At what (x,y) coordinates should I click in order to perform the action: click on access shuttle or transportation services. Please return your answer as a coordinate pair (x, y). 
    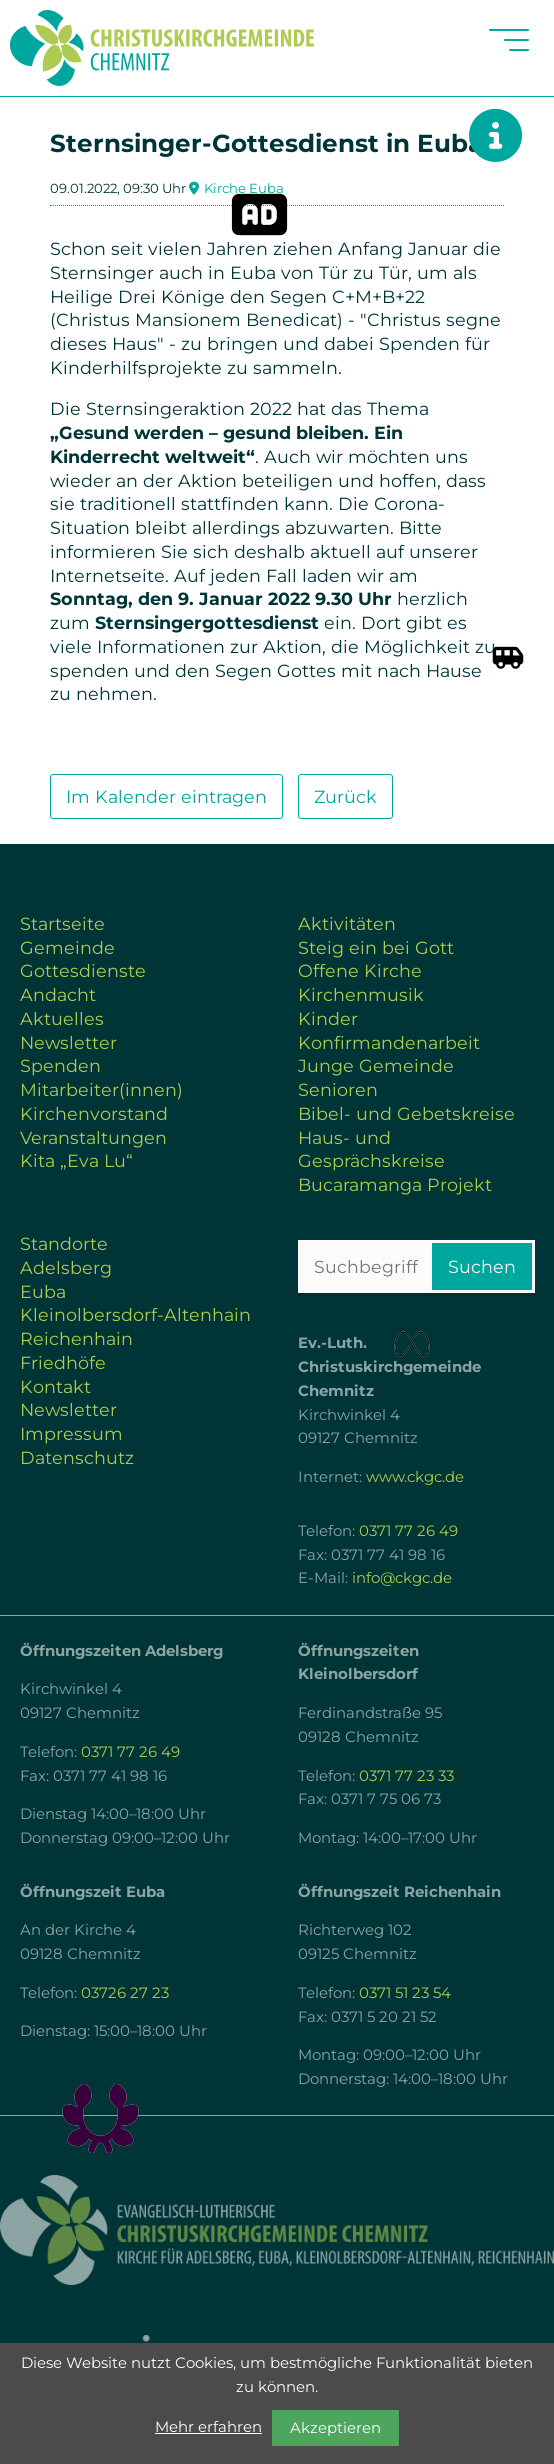
    Looking at the image, I should click on (508, 657).